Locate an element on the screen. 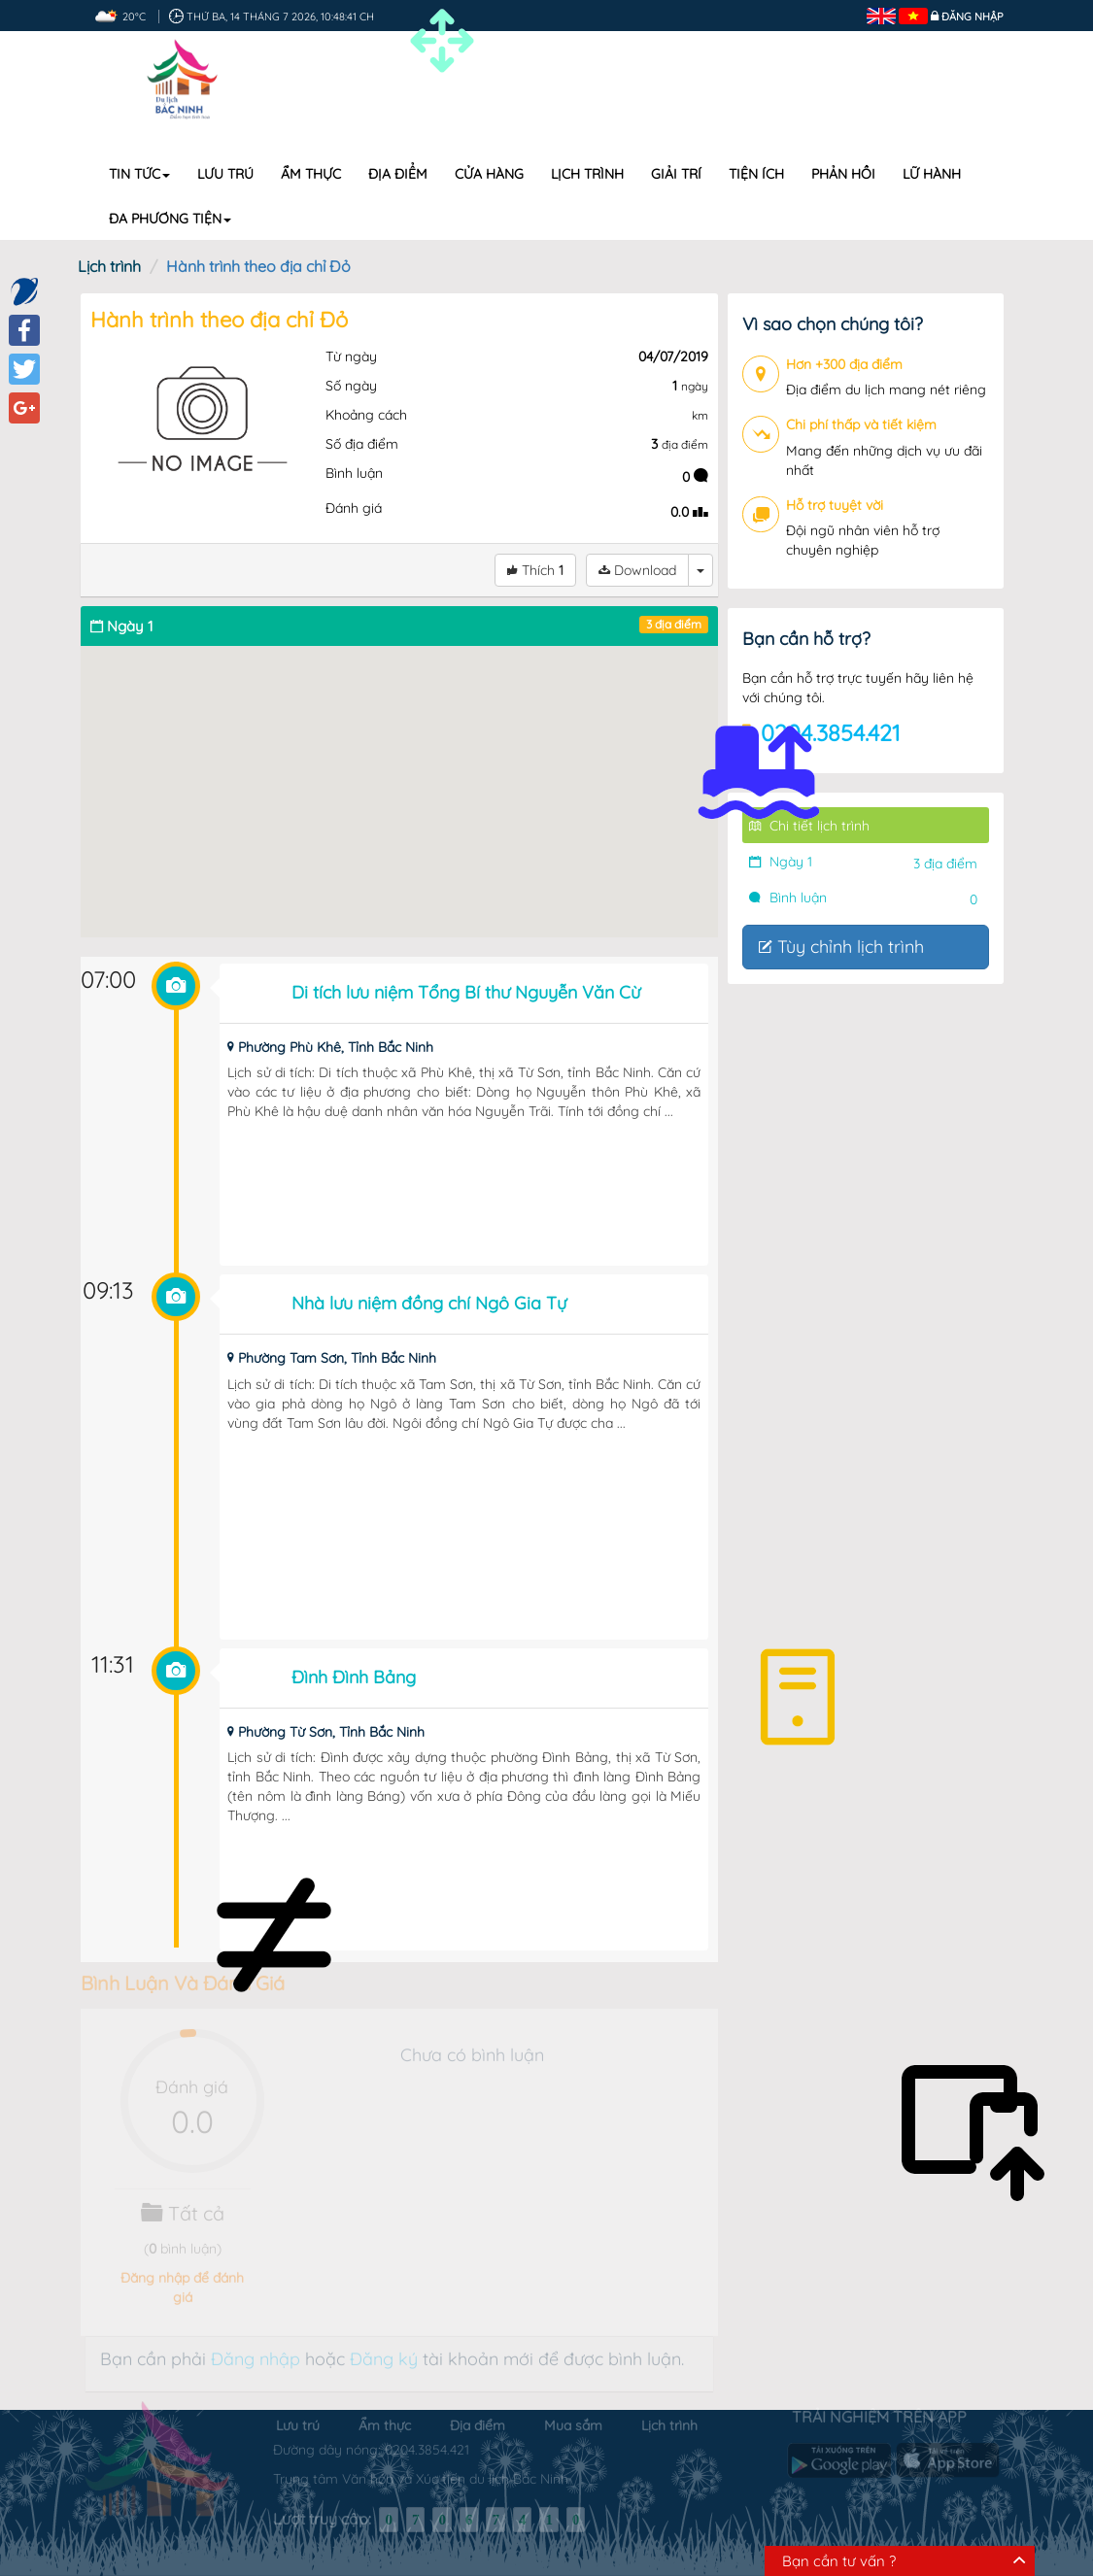 This screenshot has width=1093, height=2576. upload content to connected devices is located at coordinates (970, 2126).